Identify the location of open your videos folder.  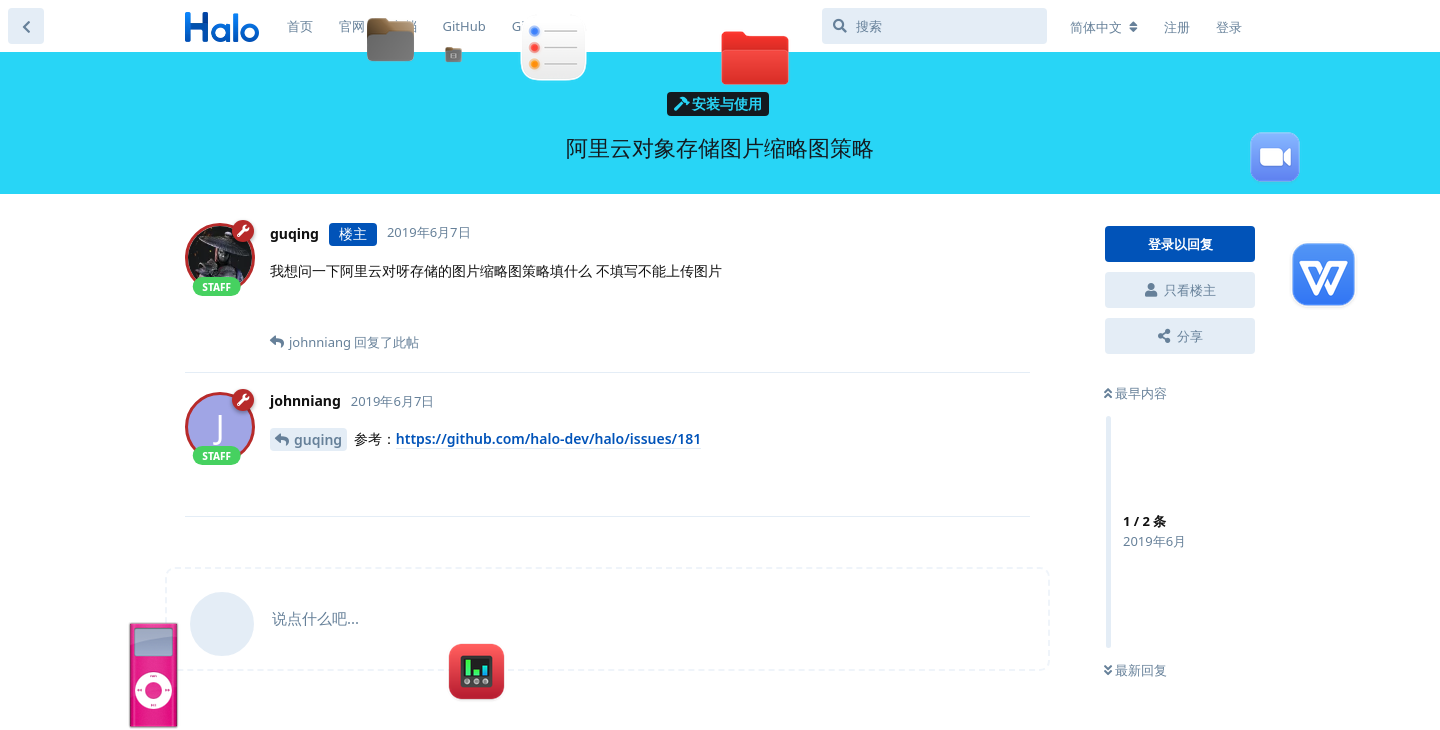
(453, 54).